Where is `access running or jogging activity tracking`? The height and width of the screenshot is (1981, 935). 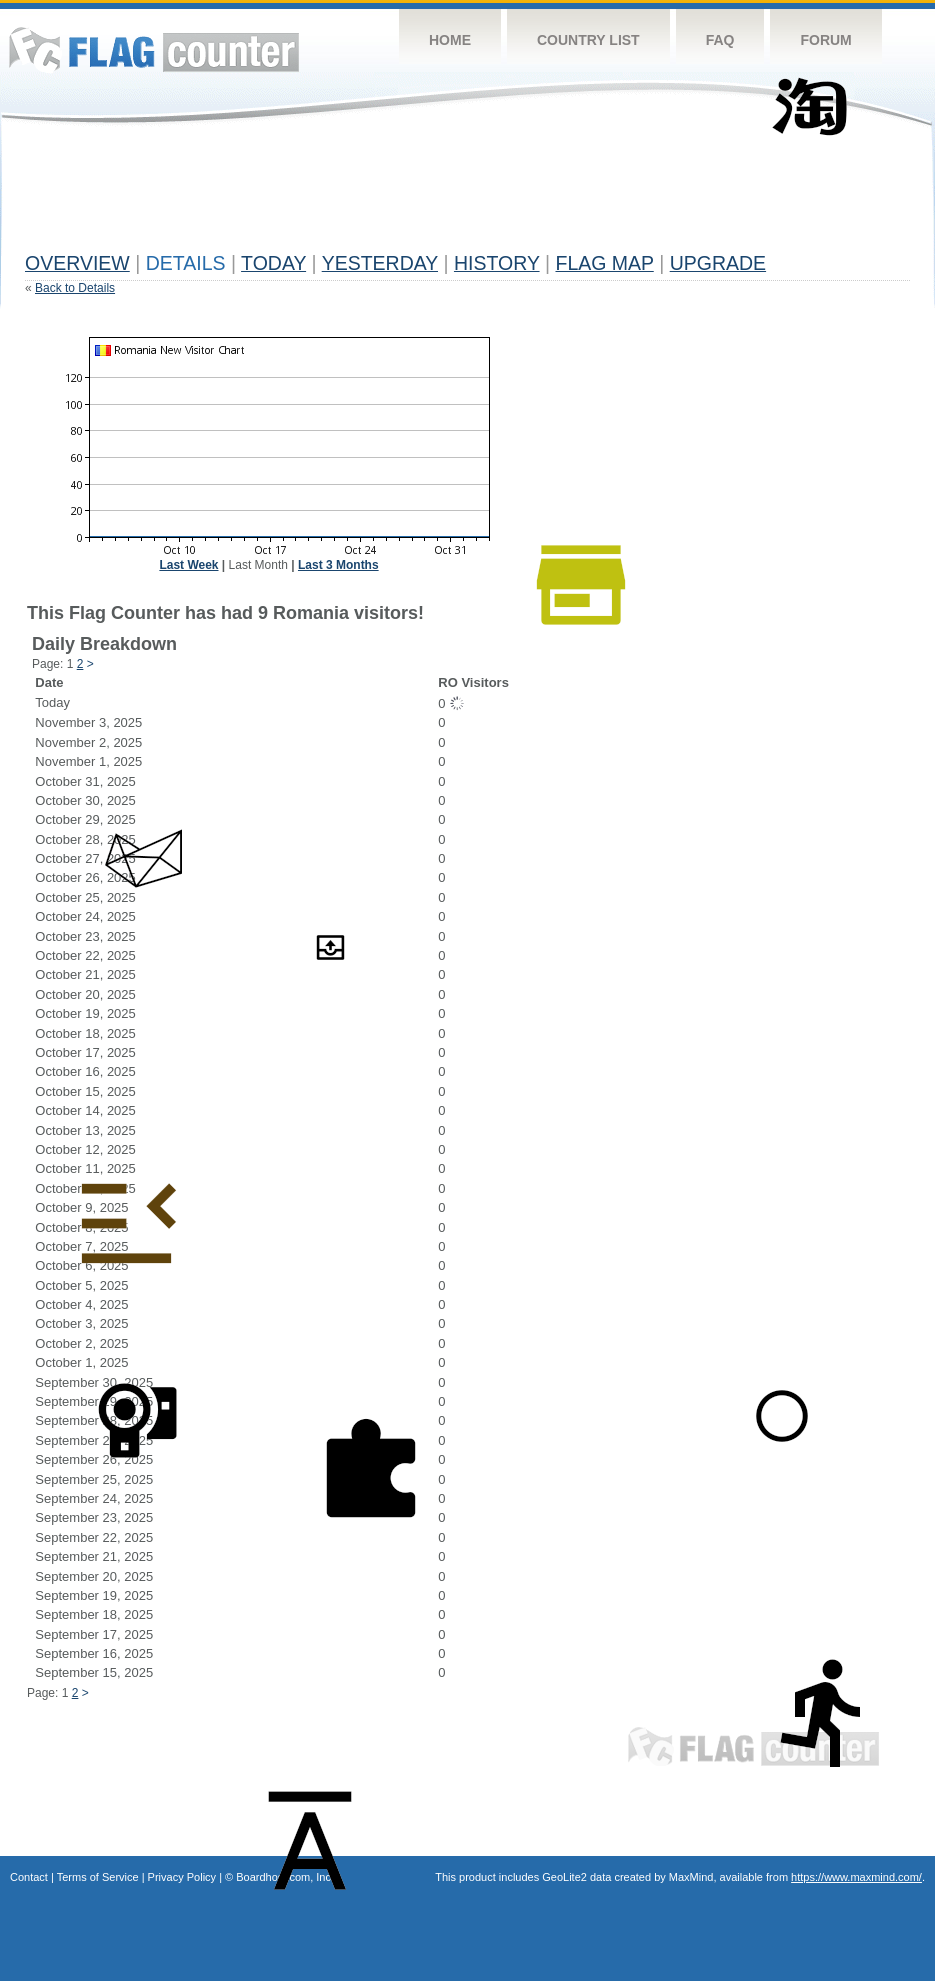 access running or jogging activity tracking is located at coordinates (825, 1712).